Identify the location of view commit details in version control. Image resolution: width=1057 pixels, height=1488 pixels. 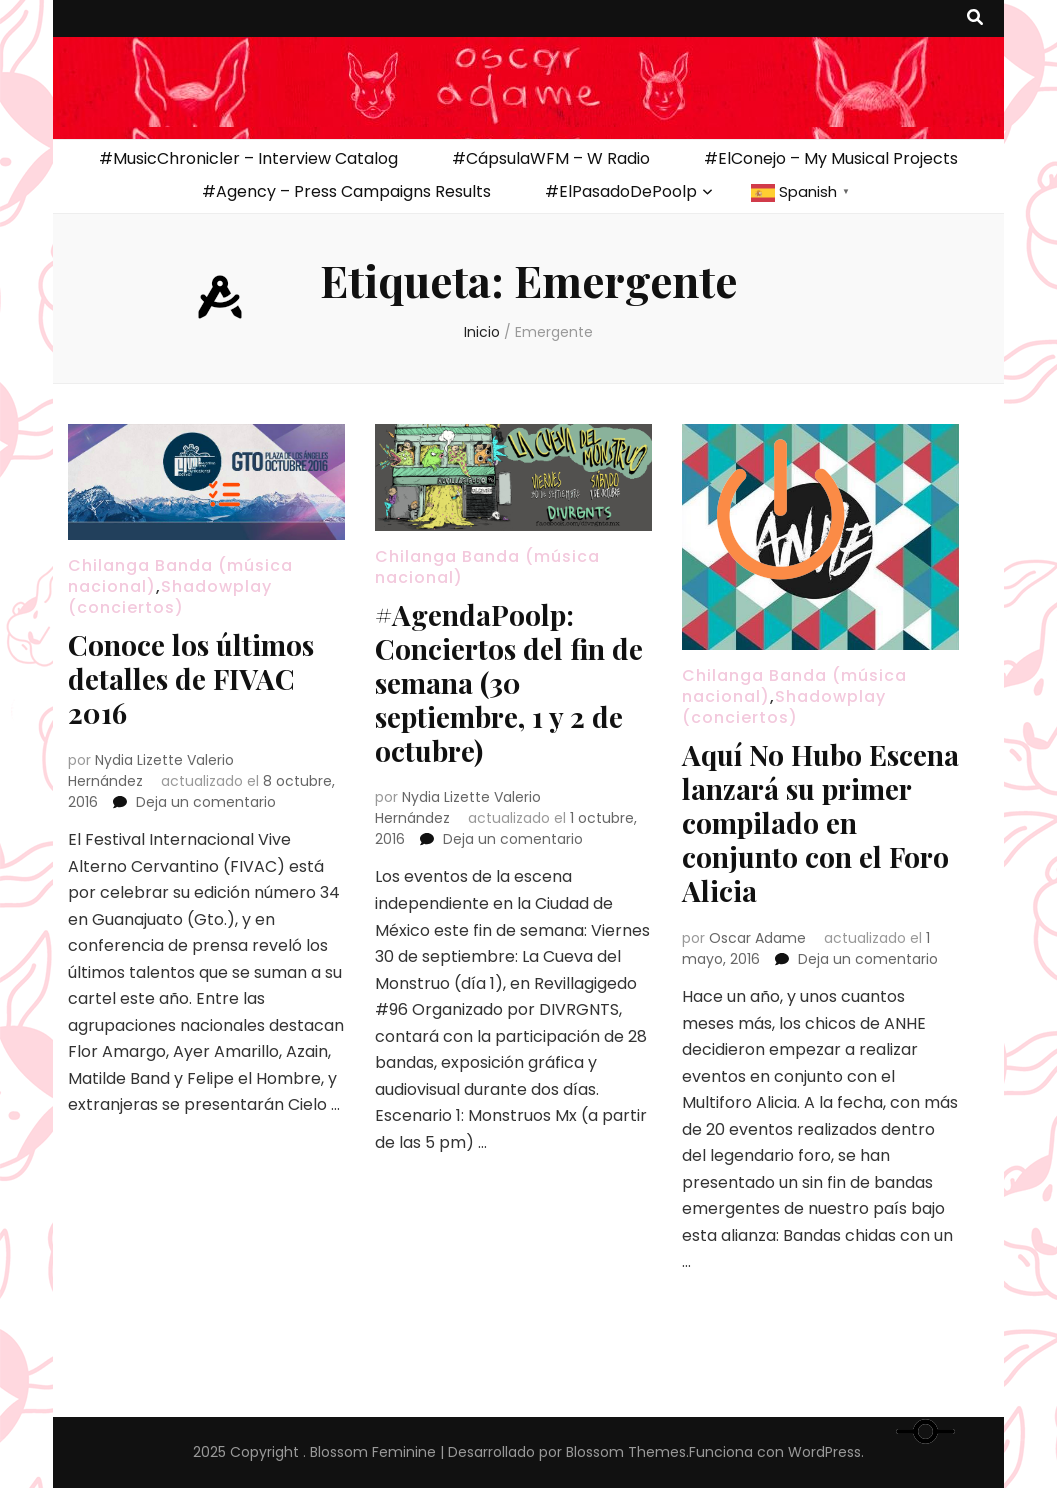
(925, 1431).